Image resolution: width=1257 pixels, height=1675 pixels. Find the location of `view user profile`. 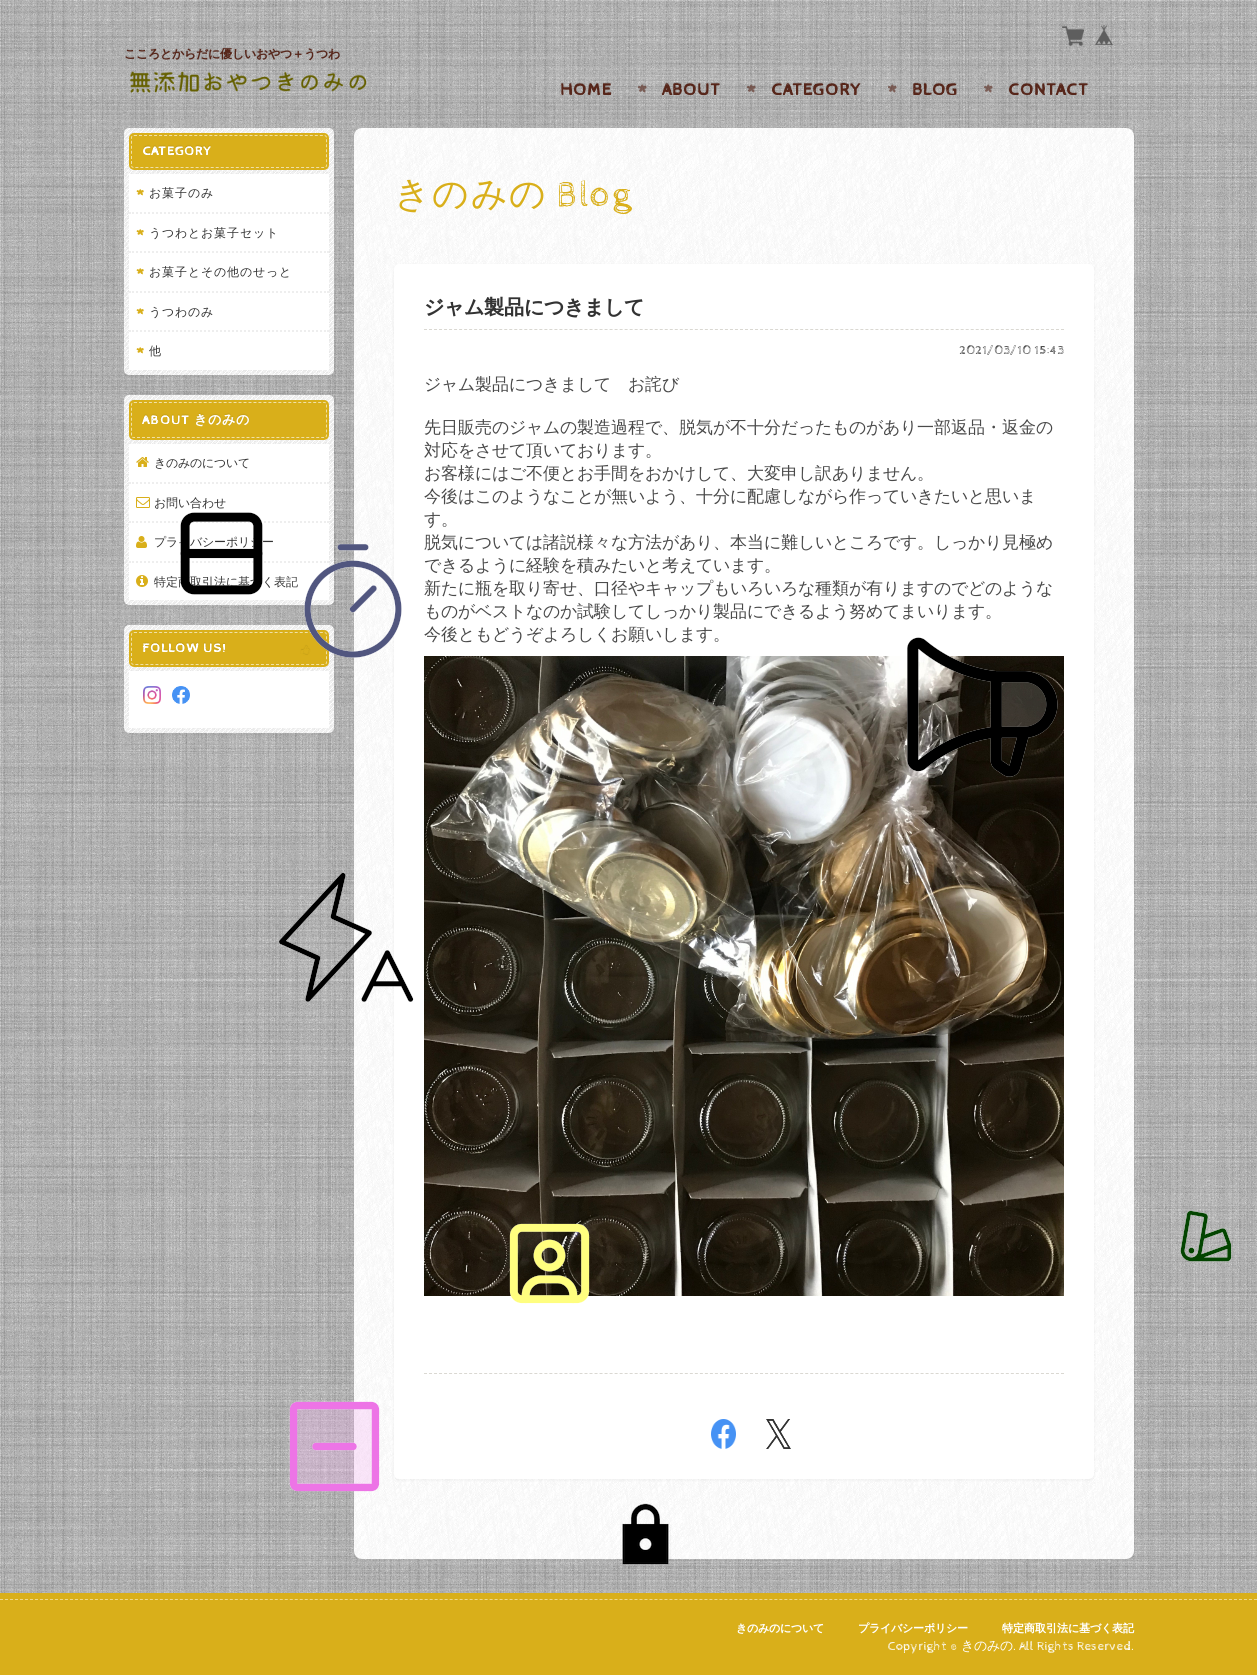

view user profile is located at coordinates (549, 1263).